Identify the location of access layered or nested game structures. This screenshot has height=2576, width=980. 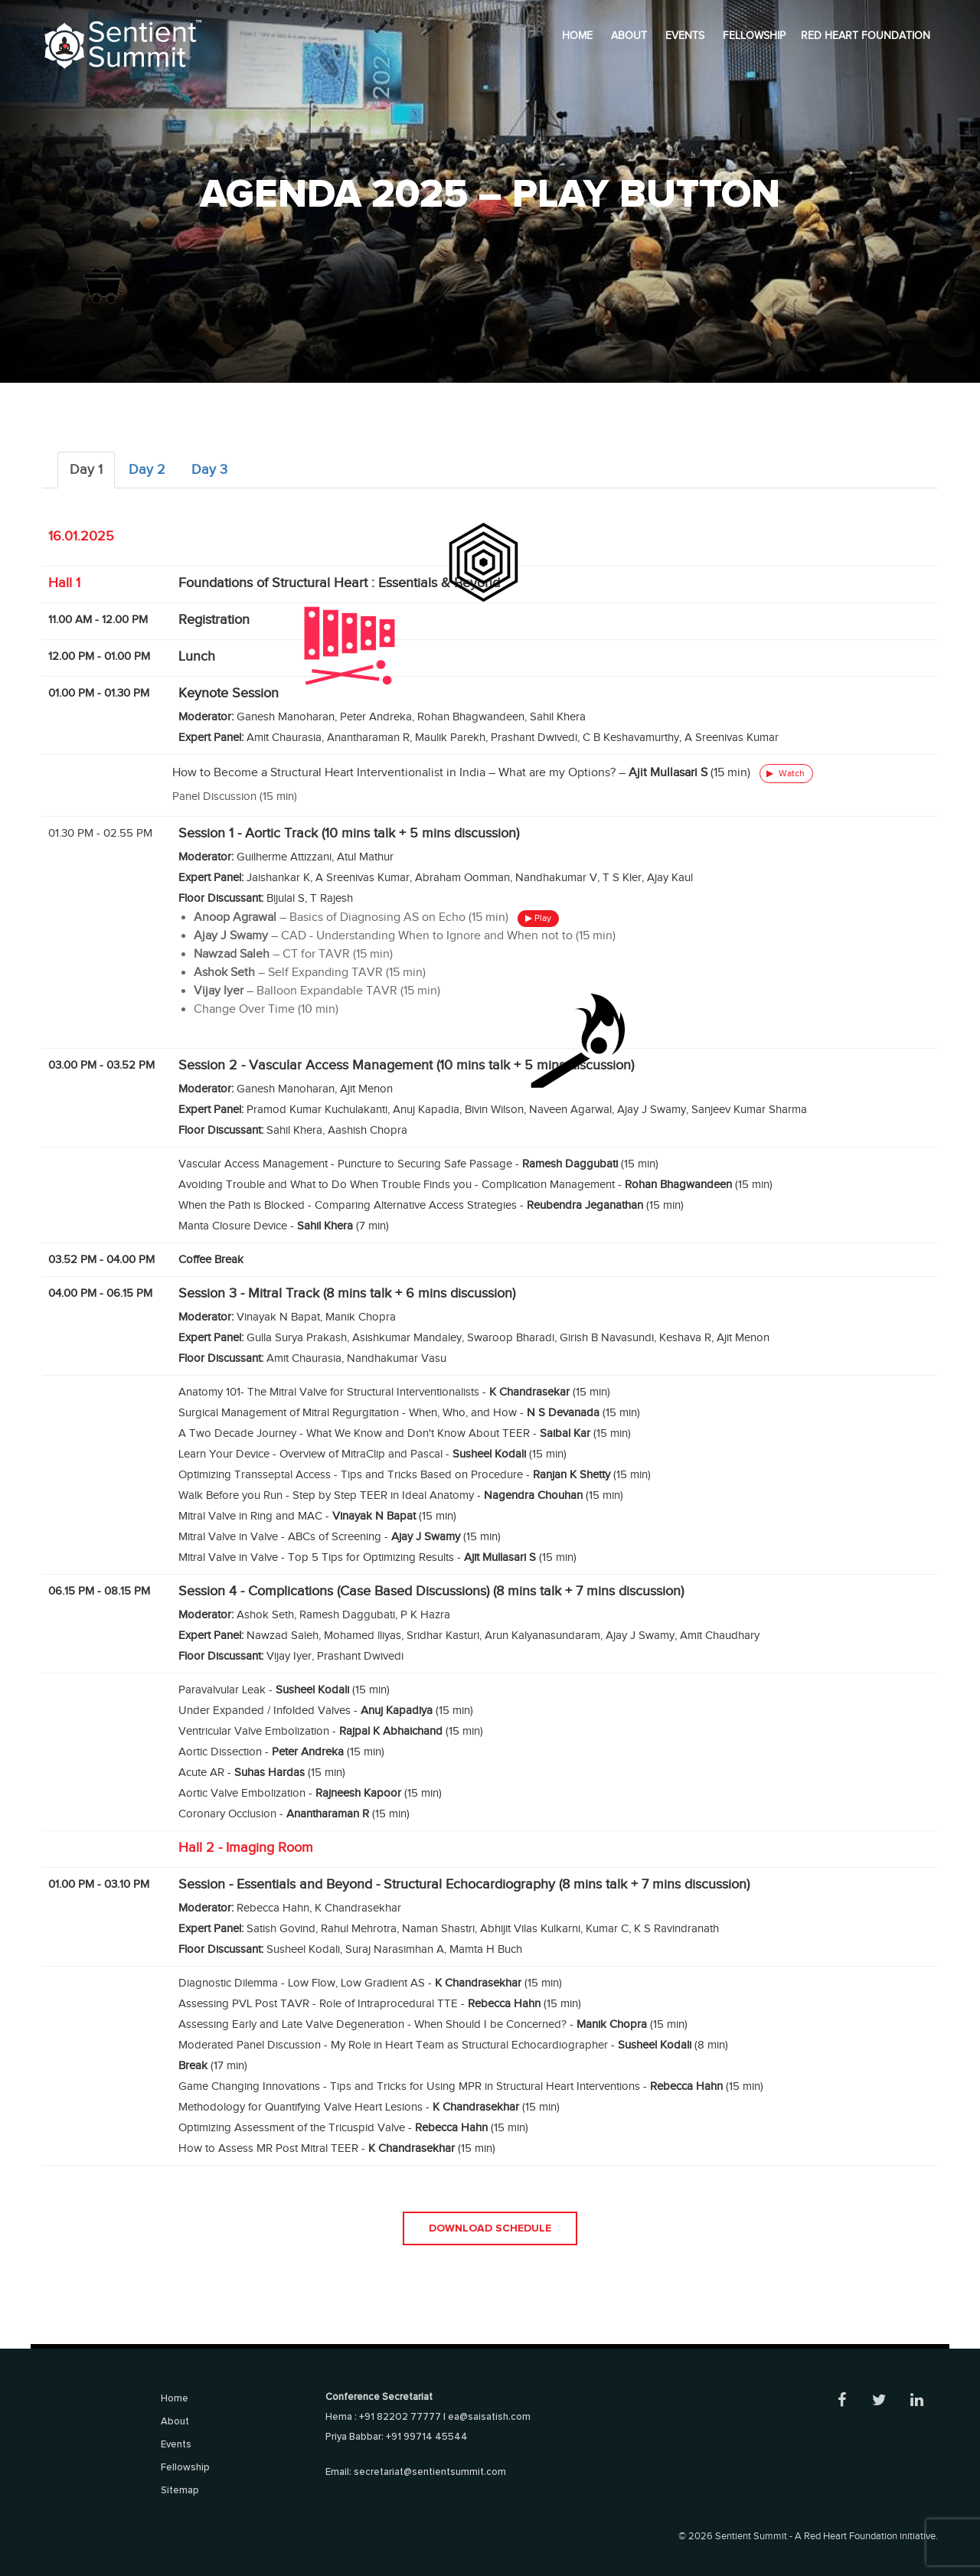
(483, 562).